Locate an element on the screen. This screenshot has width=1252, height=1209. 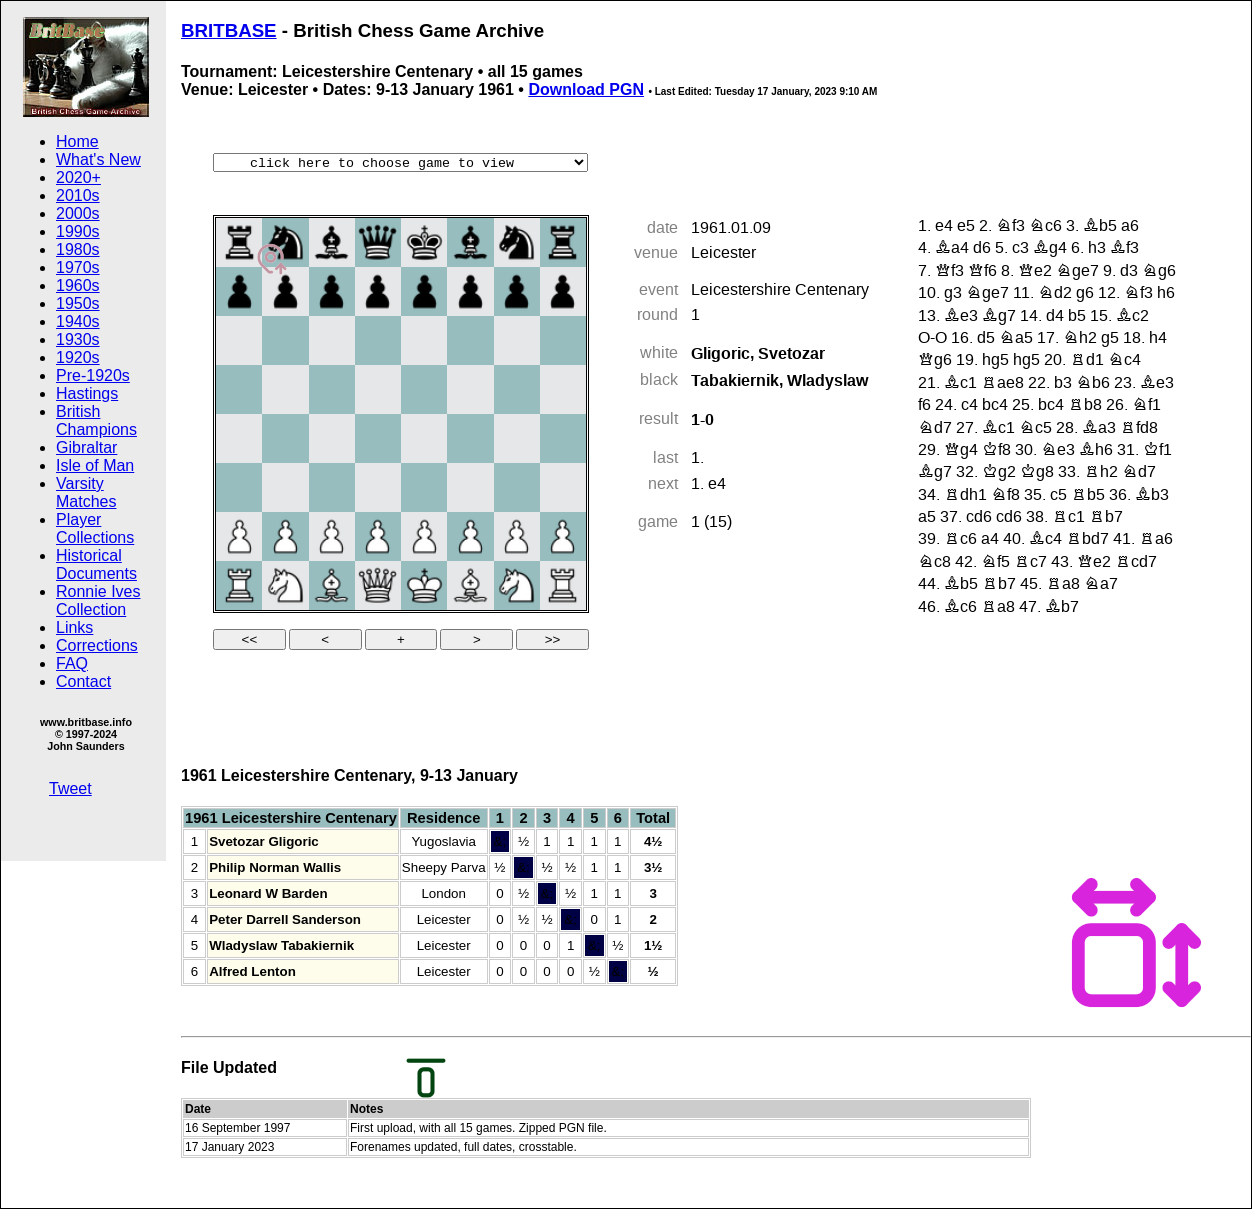
adjust element dimensions is located at coordinates (1136, 942).